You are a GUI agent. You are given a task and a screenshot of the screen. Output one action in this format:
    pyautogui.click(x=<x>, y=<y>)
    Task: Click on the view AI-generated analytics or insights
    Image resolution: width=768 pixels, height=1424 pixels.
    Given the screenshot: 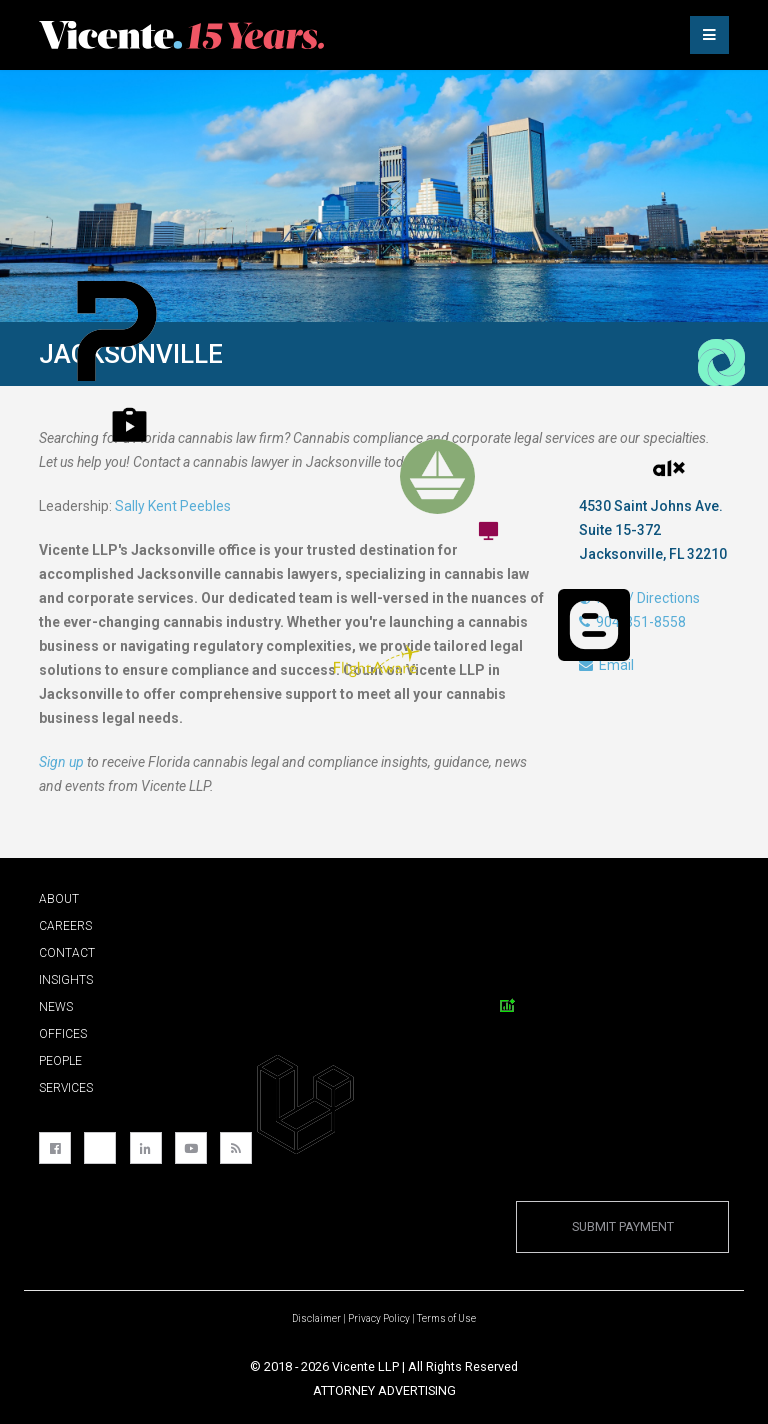 What is the action you would take?
    pyautogui.click(x=507, y=1006)
    